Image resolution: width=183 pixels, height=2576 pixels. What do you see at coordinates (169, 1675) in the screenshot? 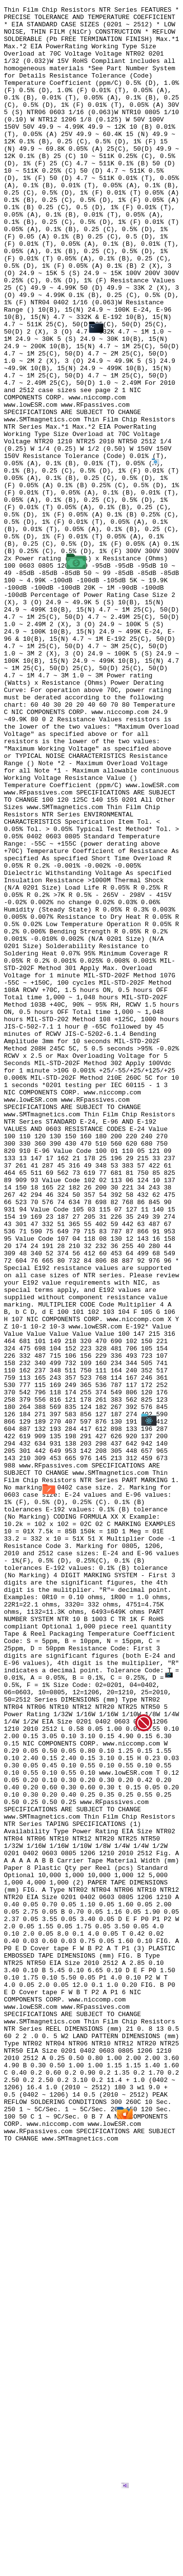
I see `open webstorm project folder` at bounding box center [169, 1675].